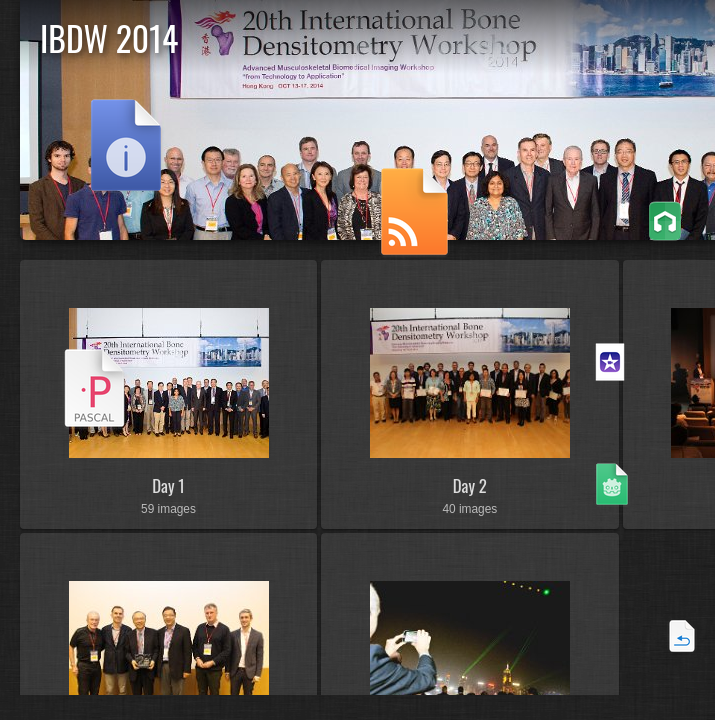 The height and width of the screenshot is (720, 715). What do you see at coordinates (610, 363) in the screenshot?
I see `open a mobile video project in iMovie` at bounding box center [610, 363].